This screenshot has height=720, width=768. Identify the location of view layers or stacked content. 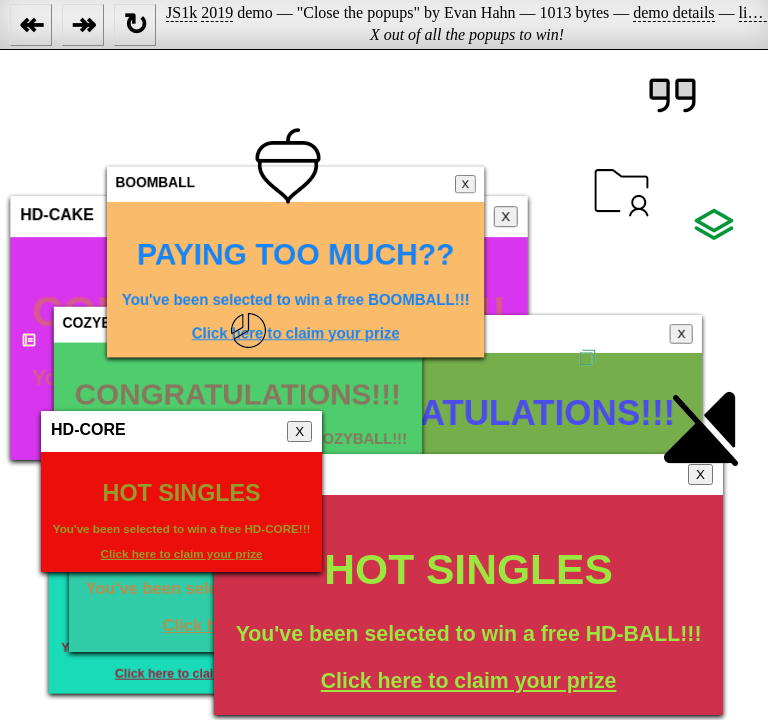
(714, 225).